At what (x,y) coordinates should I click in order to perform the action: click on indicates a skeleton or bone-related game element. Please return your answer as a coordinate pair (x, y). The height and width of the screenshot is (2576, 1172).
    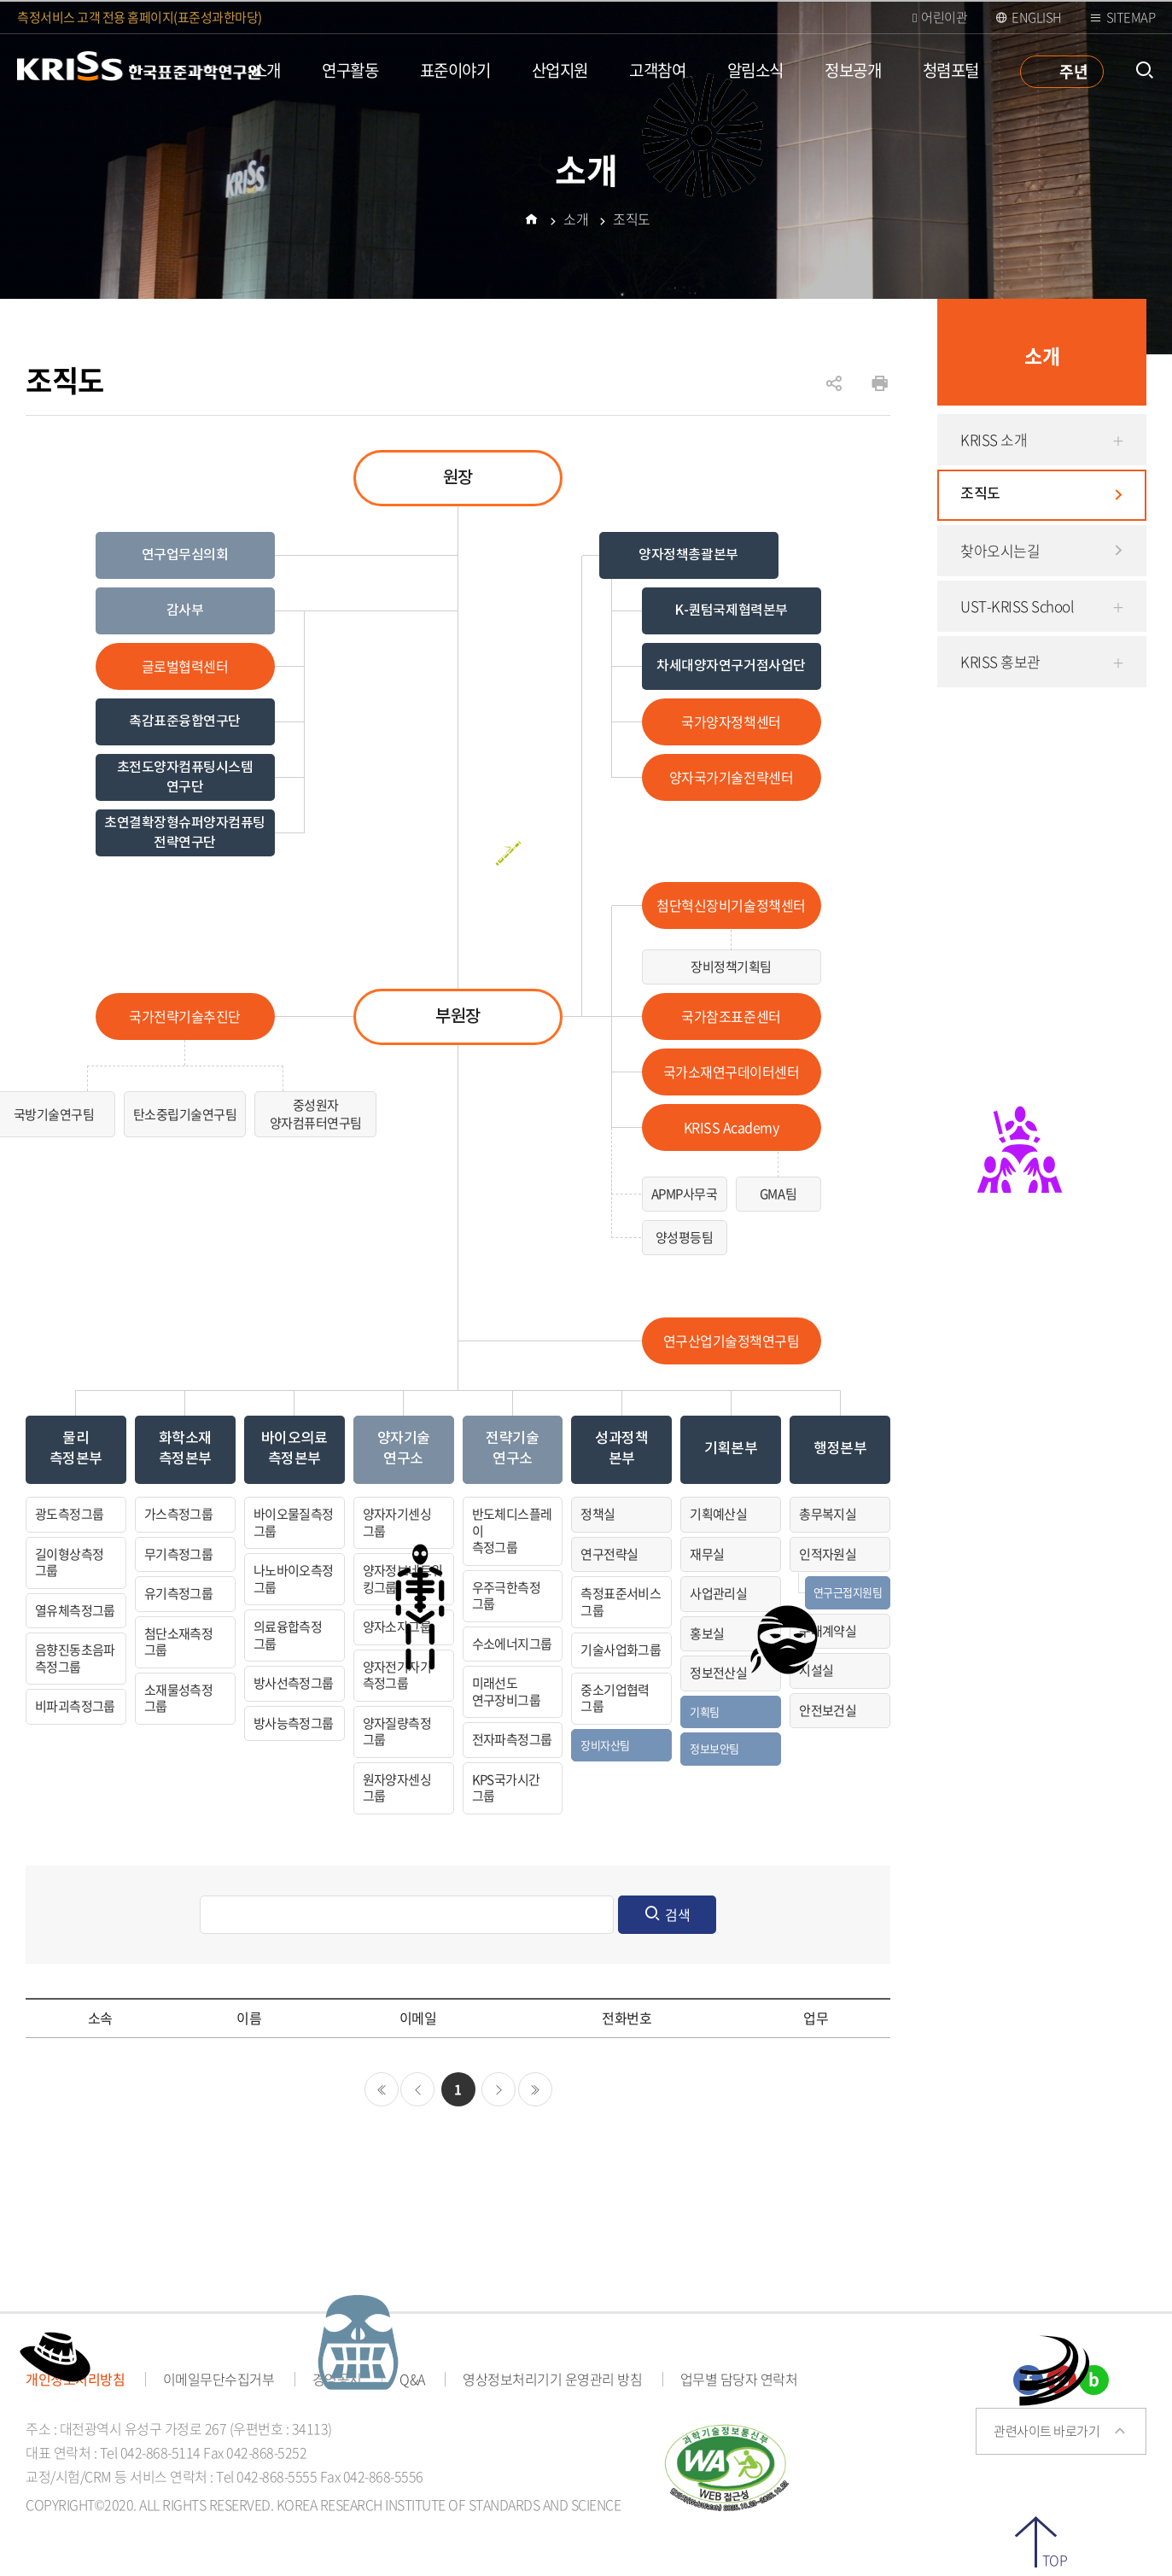
    Looking at the image, I should click on (420, 1607).